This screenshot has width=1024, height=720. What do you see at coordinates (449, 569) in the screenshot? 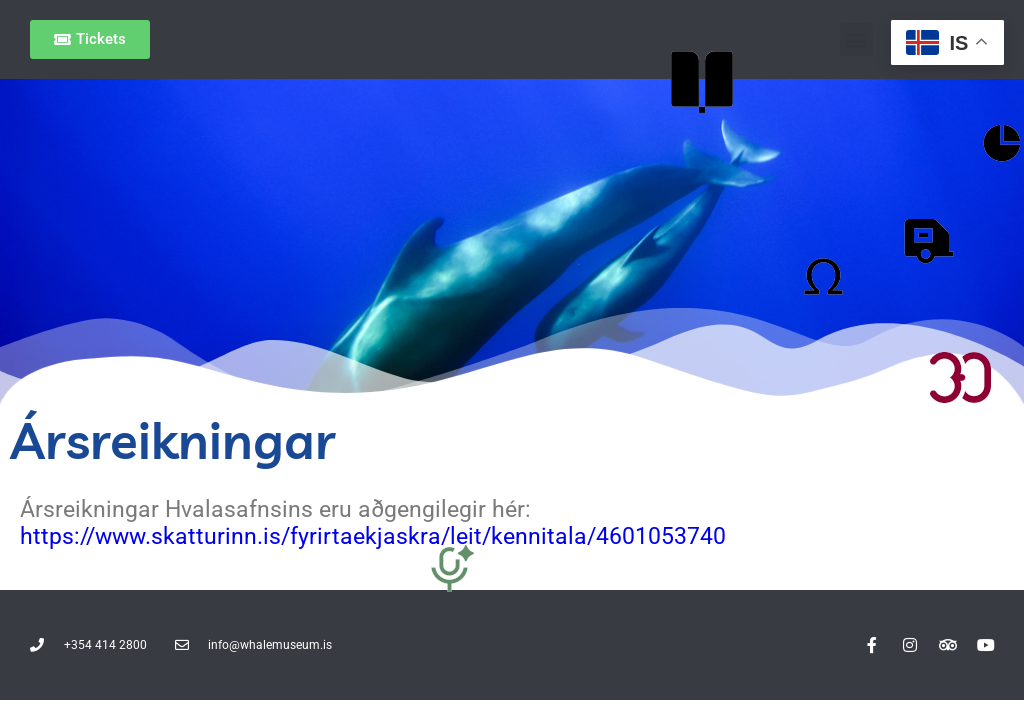
I see `activate AI-powered voice input` at bounding box center [449, 569].